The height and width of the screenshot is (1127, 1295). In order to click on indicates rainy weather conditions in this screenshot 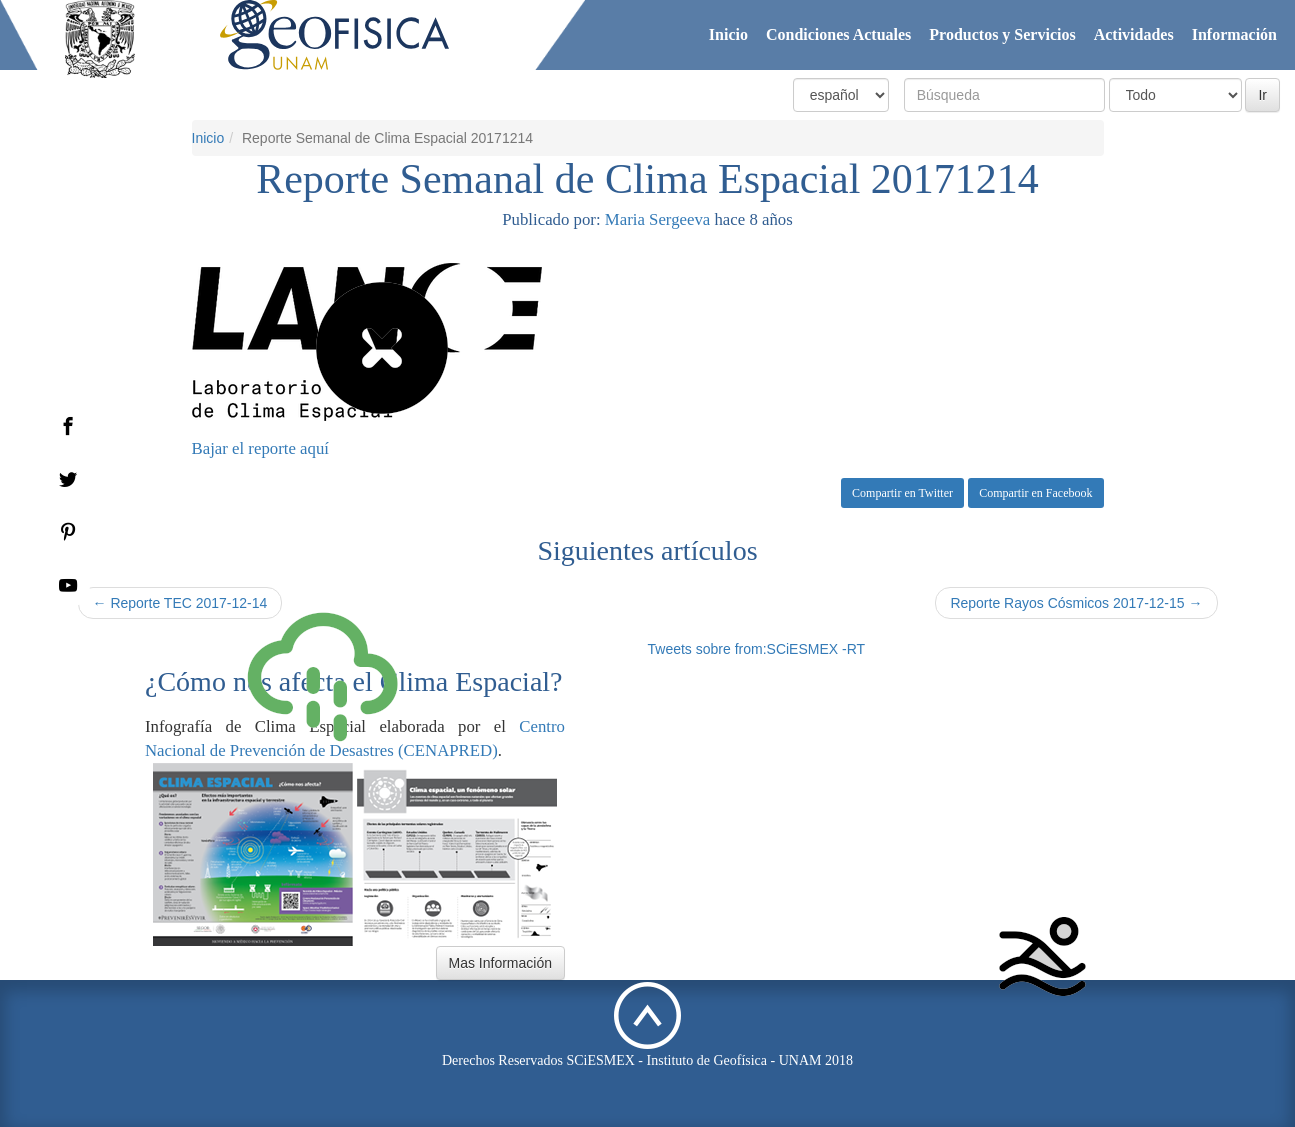, I will do `click(320, 667)`.